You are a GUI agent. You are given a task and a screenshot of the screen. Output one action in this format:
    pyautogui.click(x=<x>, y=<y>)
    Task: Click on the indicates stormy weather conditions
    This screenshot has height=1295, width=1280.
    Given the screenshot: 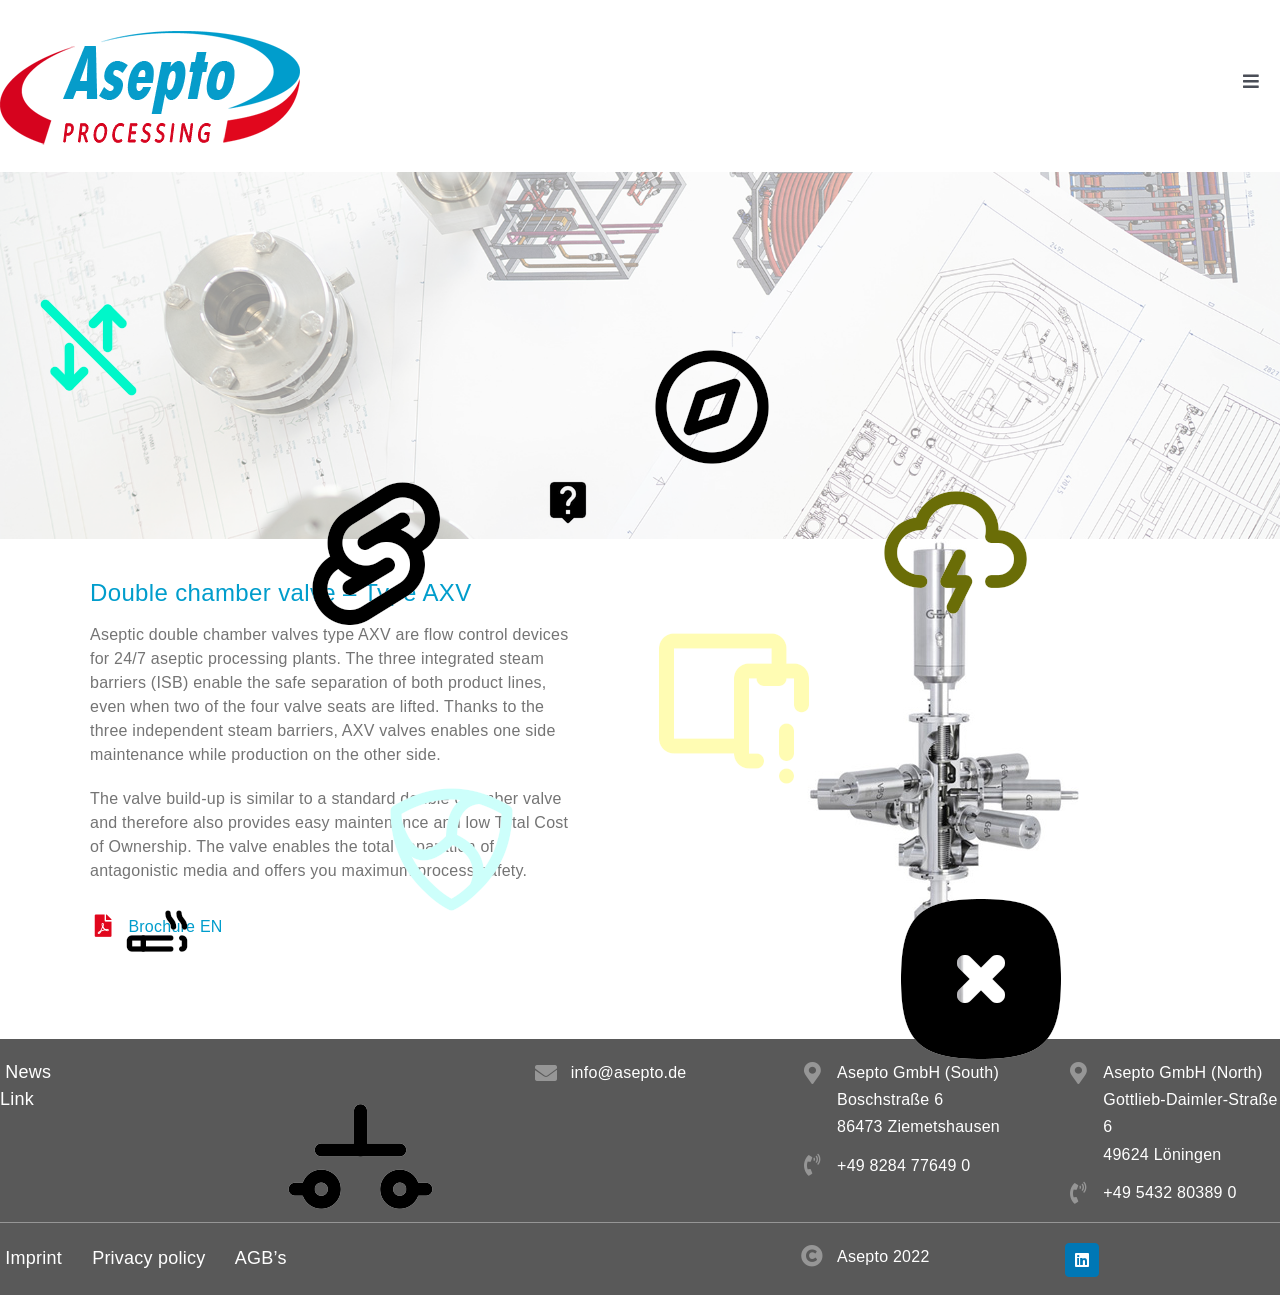 What is the action you would take?
    pyautogui.click(x=953, y=543)
    